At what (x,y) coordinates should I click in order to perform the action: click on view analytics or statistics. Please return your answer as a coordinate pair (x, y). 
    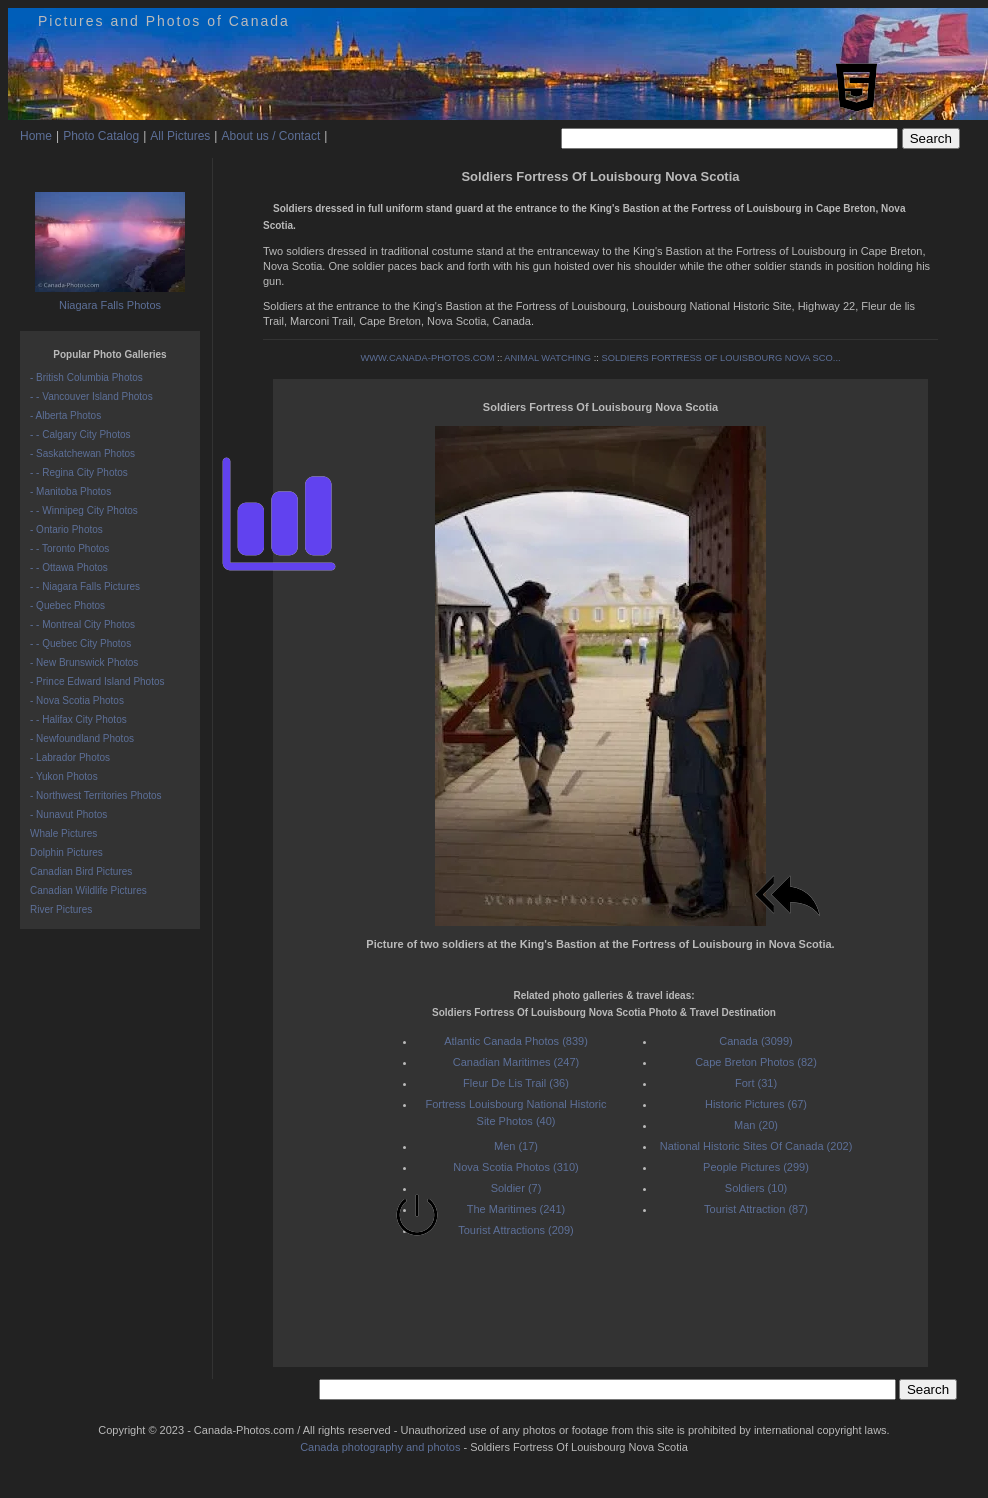
    Looking at the image, I should click on (279, 514).